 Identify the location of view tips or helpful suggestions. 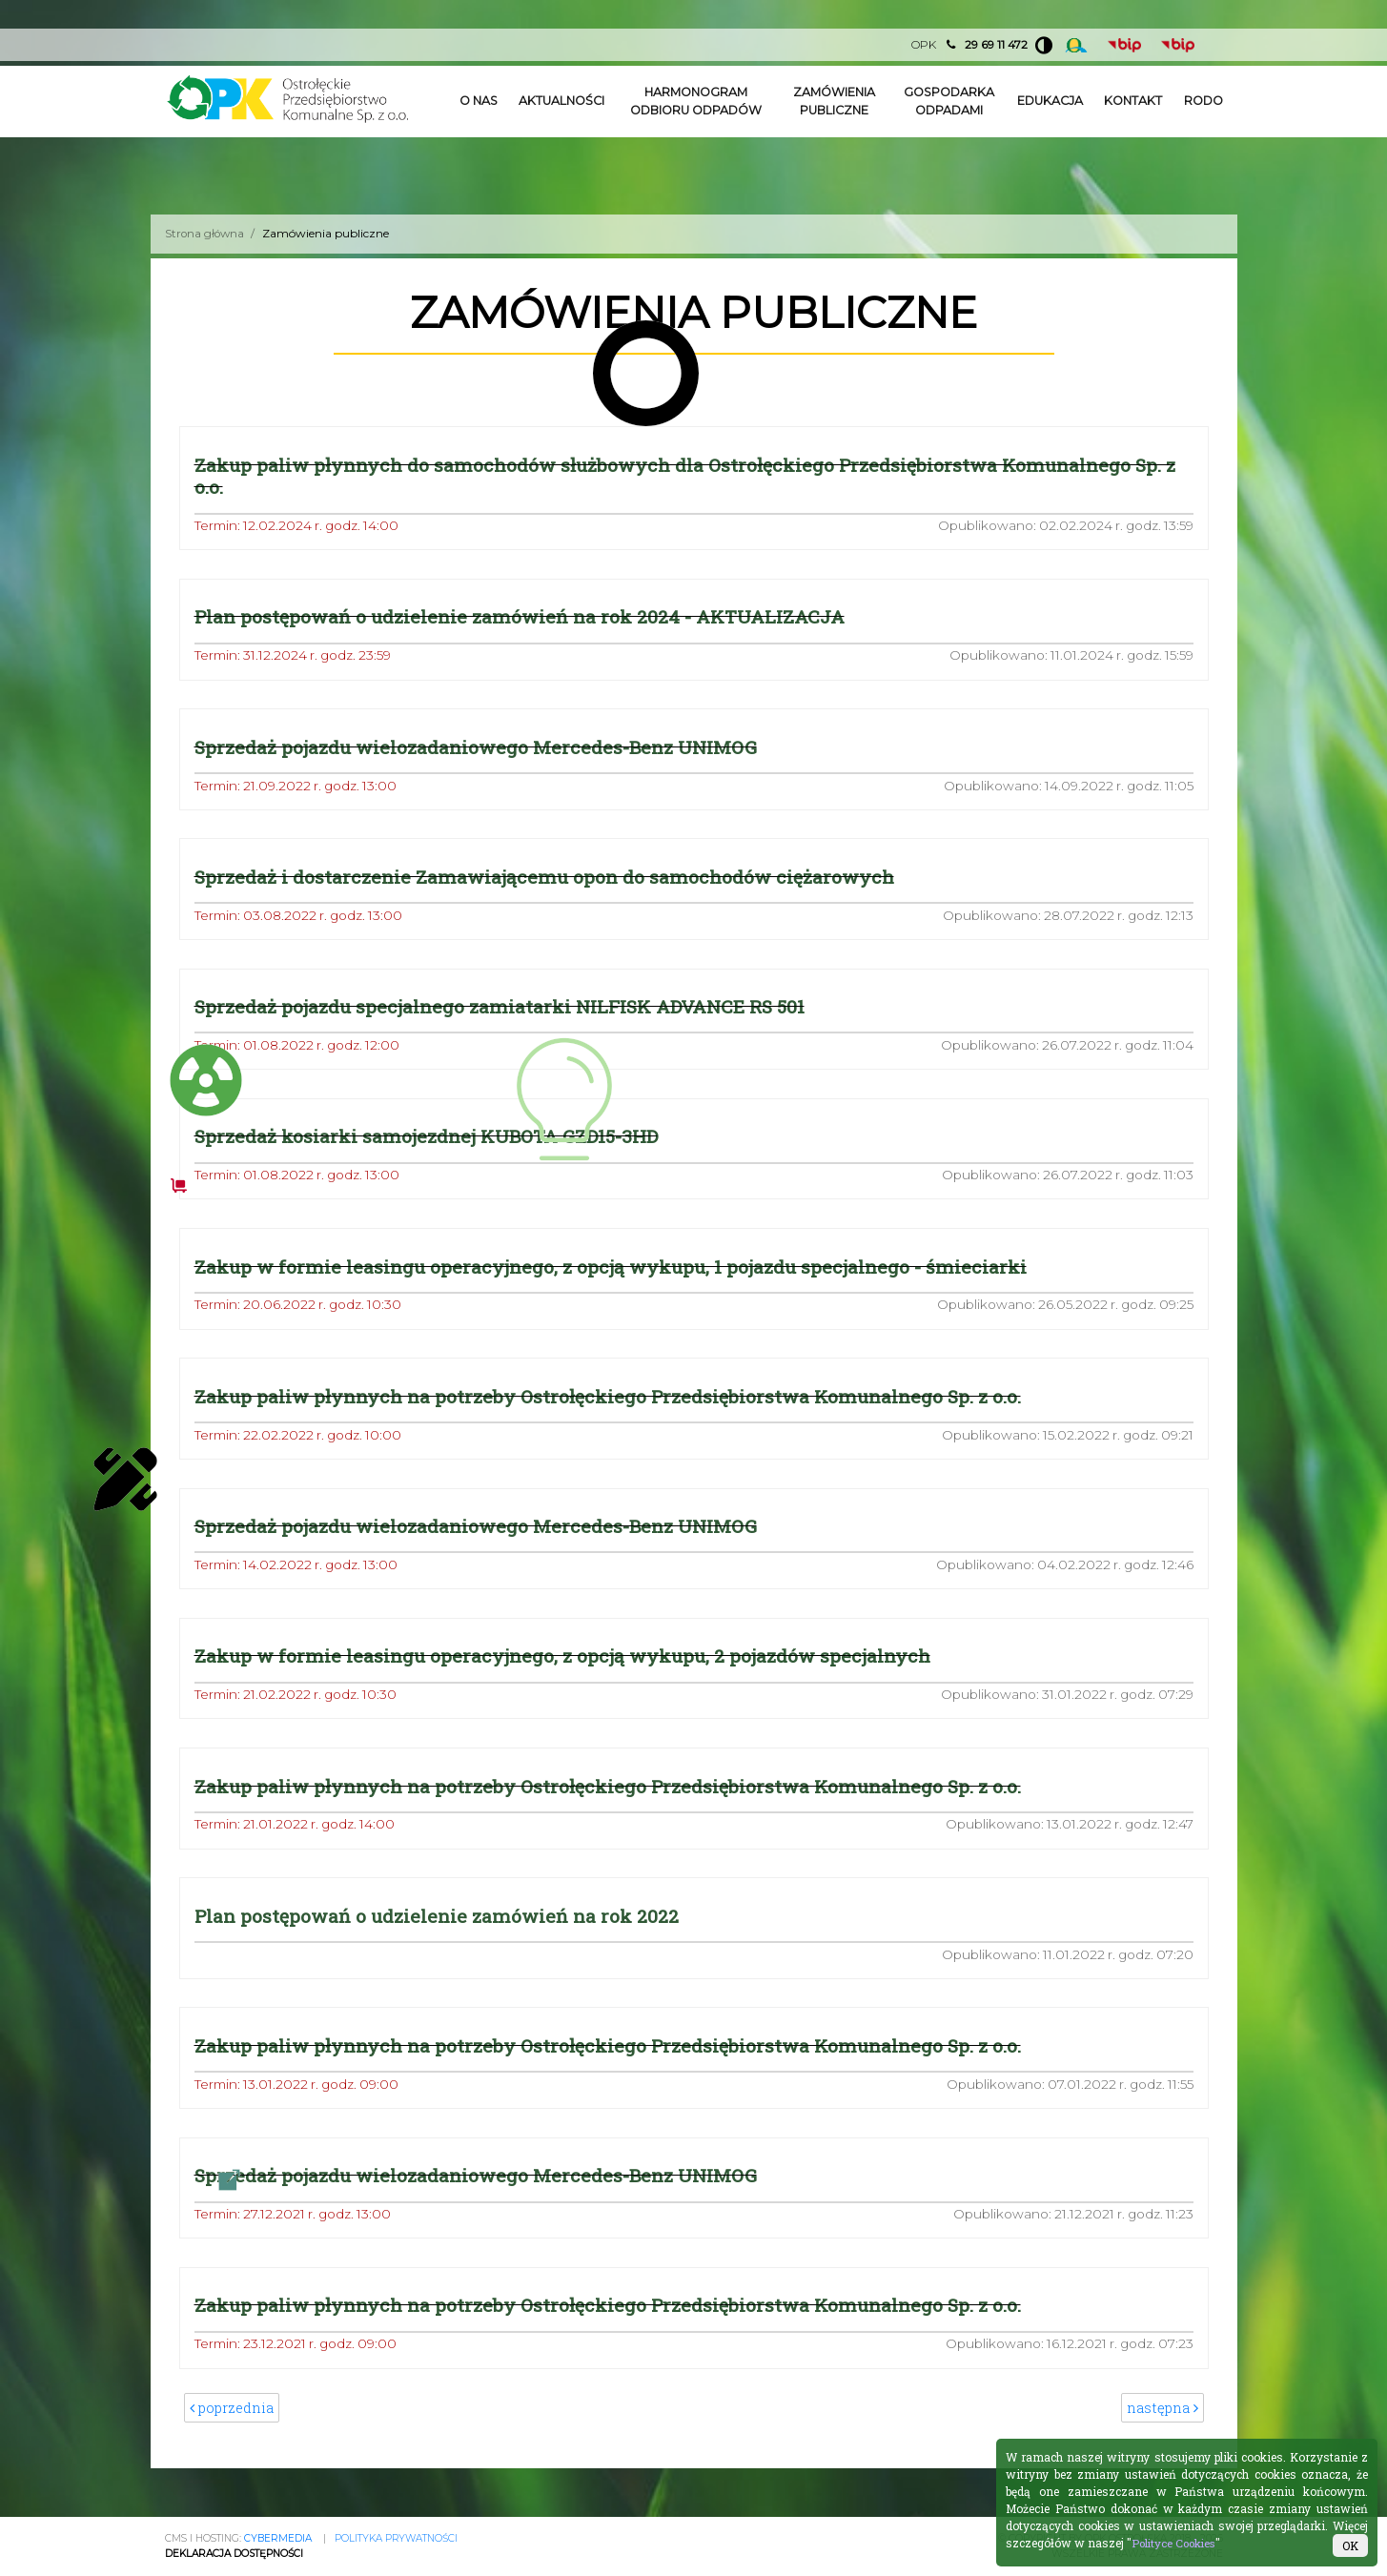
(564, 1099).